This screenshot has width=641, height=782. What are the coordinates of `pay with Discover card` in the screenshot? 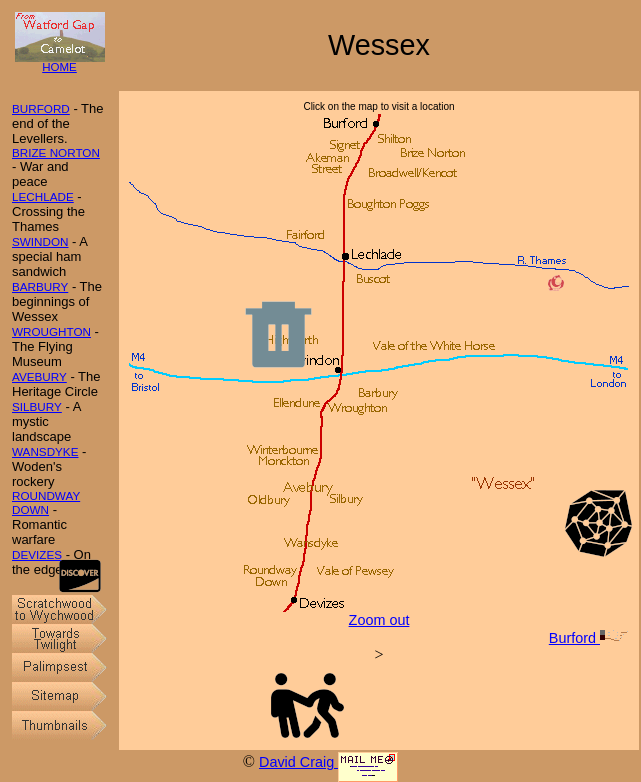 It's located at (80, 576).